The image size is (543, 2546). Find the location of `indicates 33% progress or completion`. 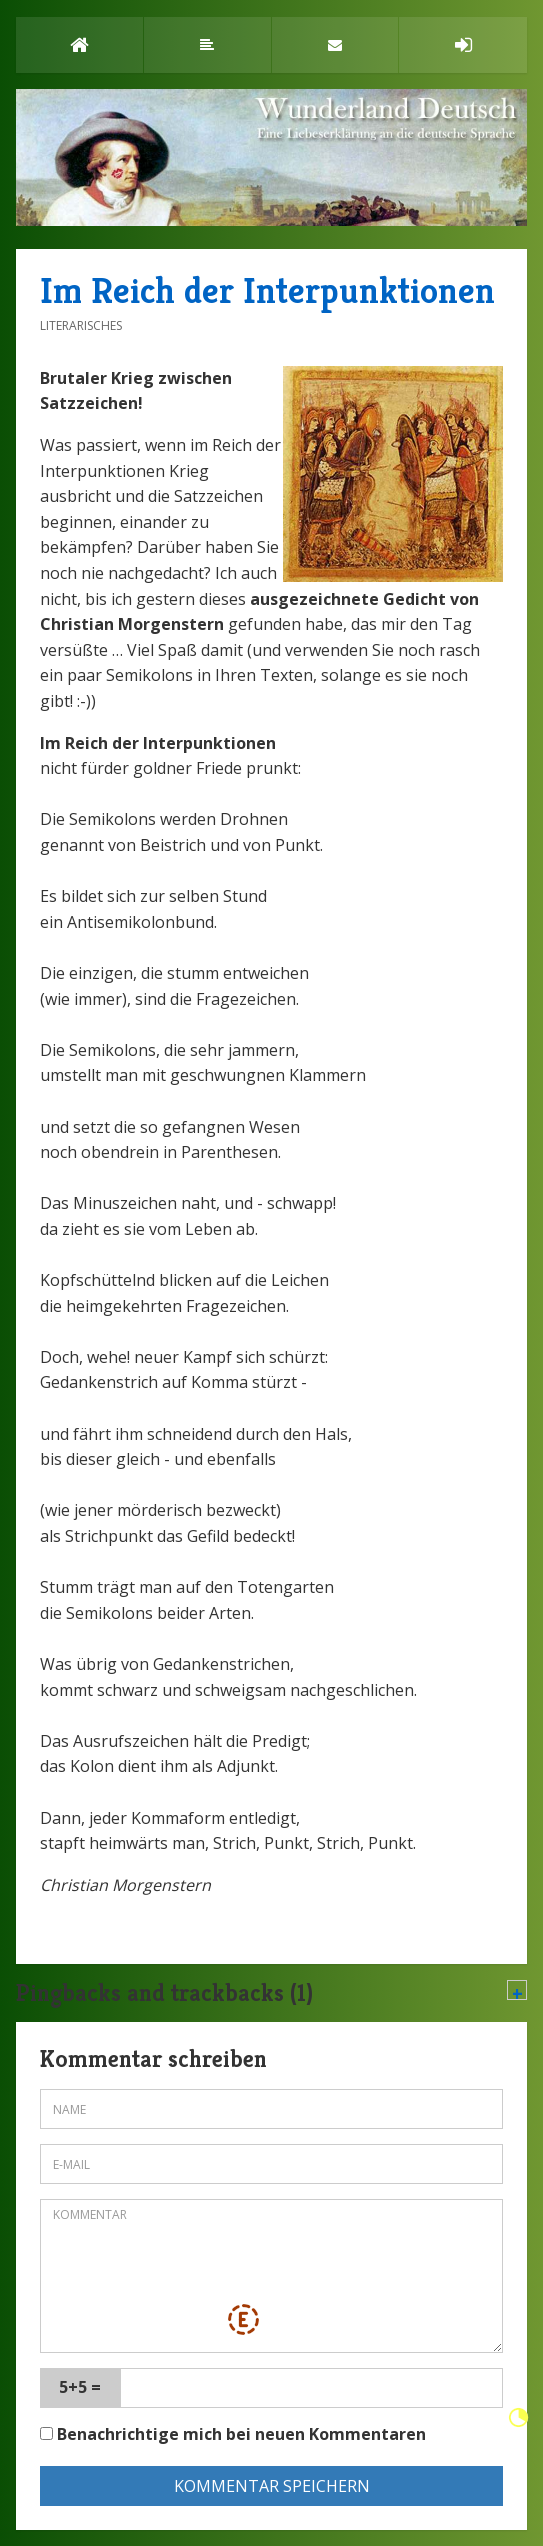

indicates 33% progress or completion is located at coordinates (518, 2417).